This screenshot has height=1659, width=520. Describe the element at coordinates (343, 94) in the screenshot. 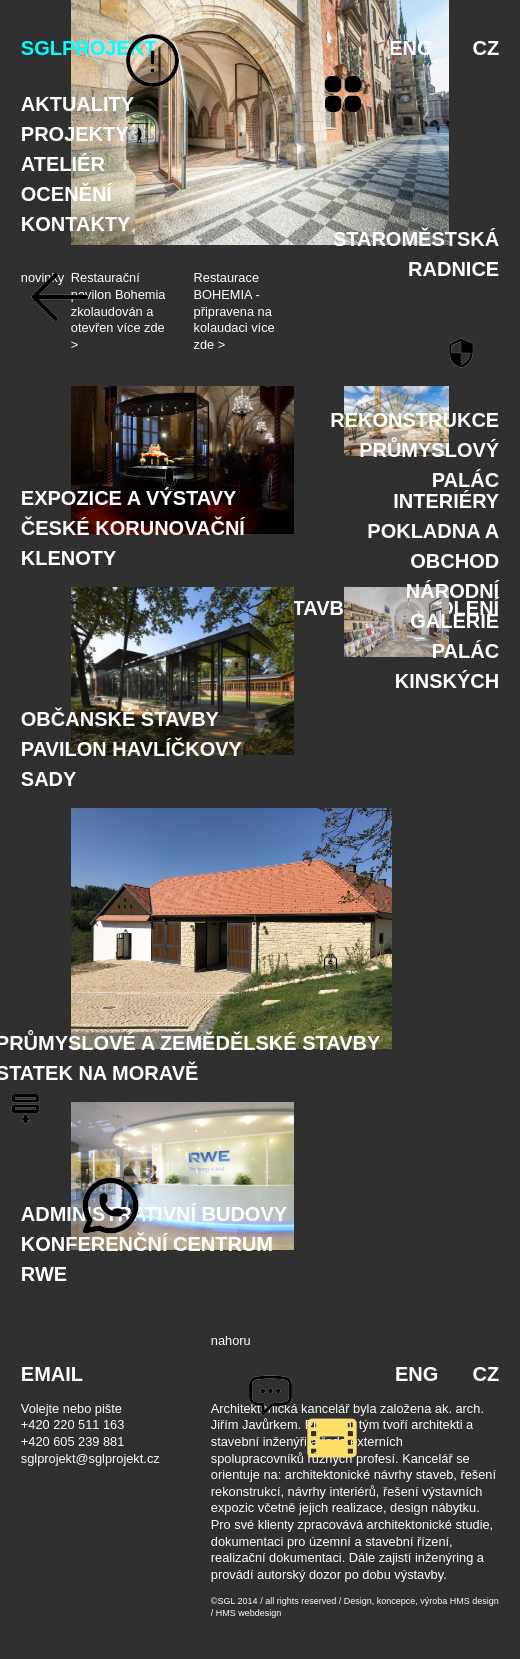

I see `view items in grid layout` at that location.